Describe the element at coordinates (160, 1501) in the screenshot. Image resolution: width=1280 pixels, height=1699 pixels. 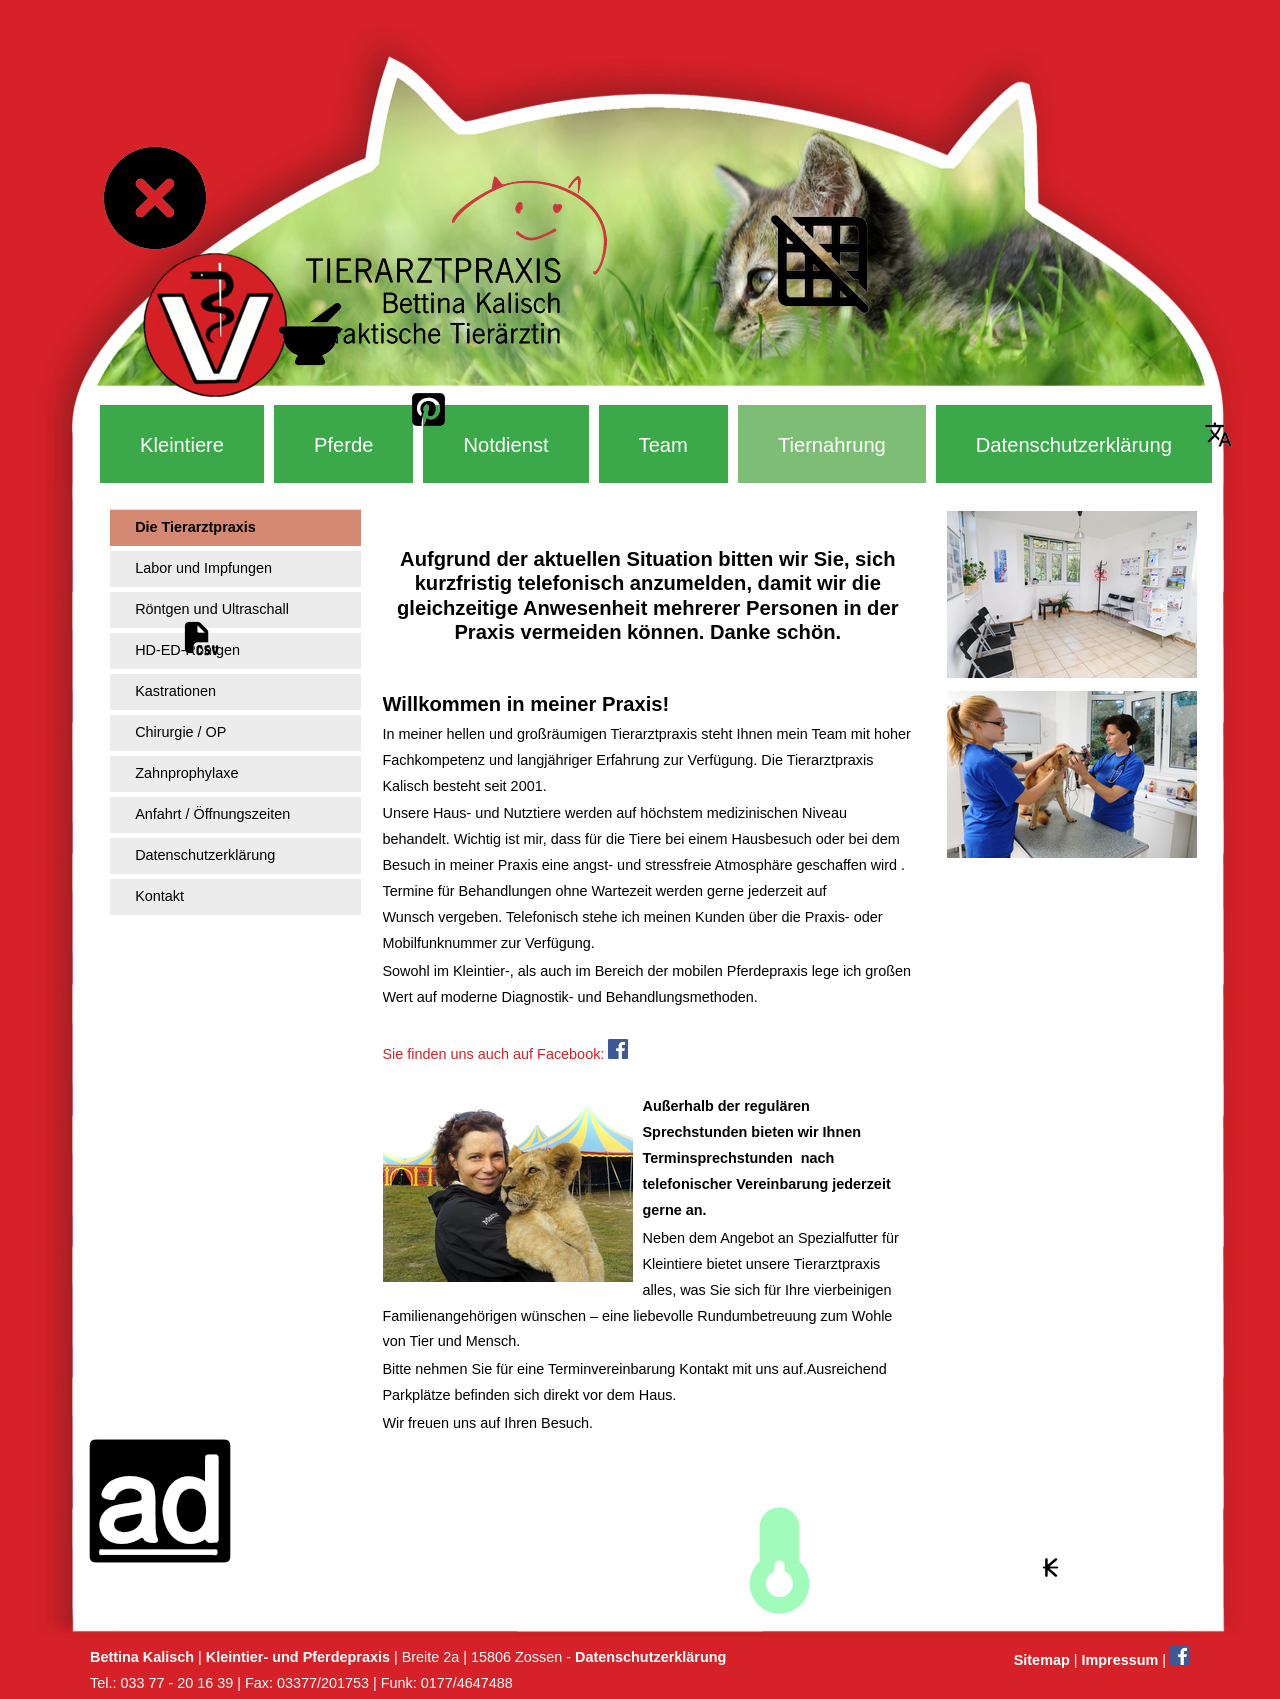
I see `Adversal advertising platform logo` at that location.